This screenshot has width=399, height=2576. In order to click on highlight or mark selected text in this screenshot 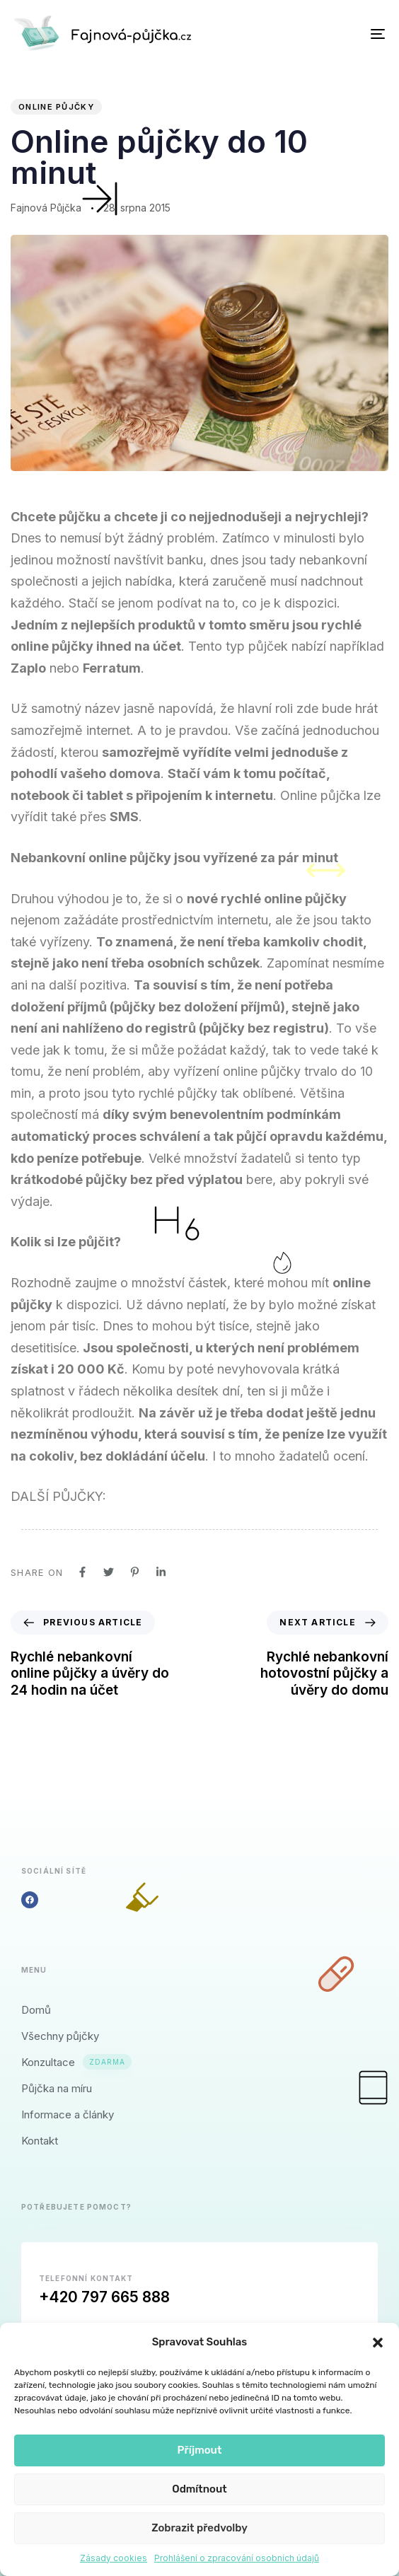, I will do `click(141, 1898)`.